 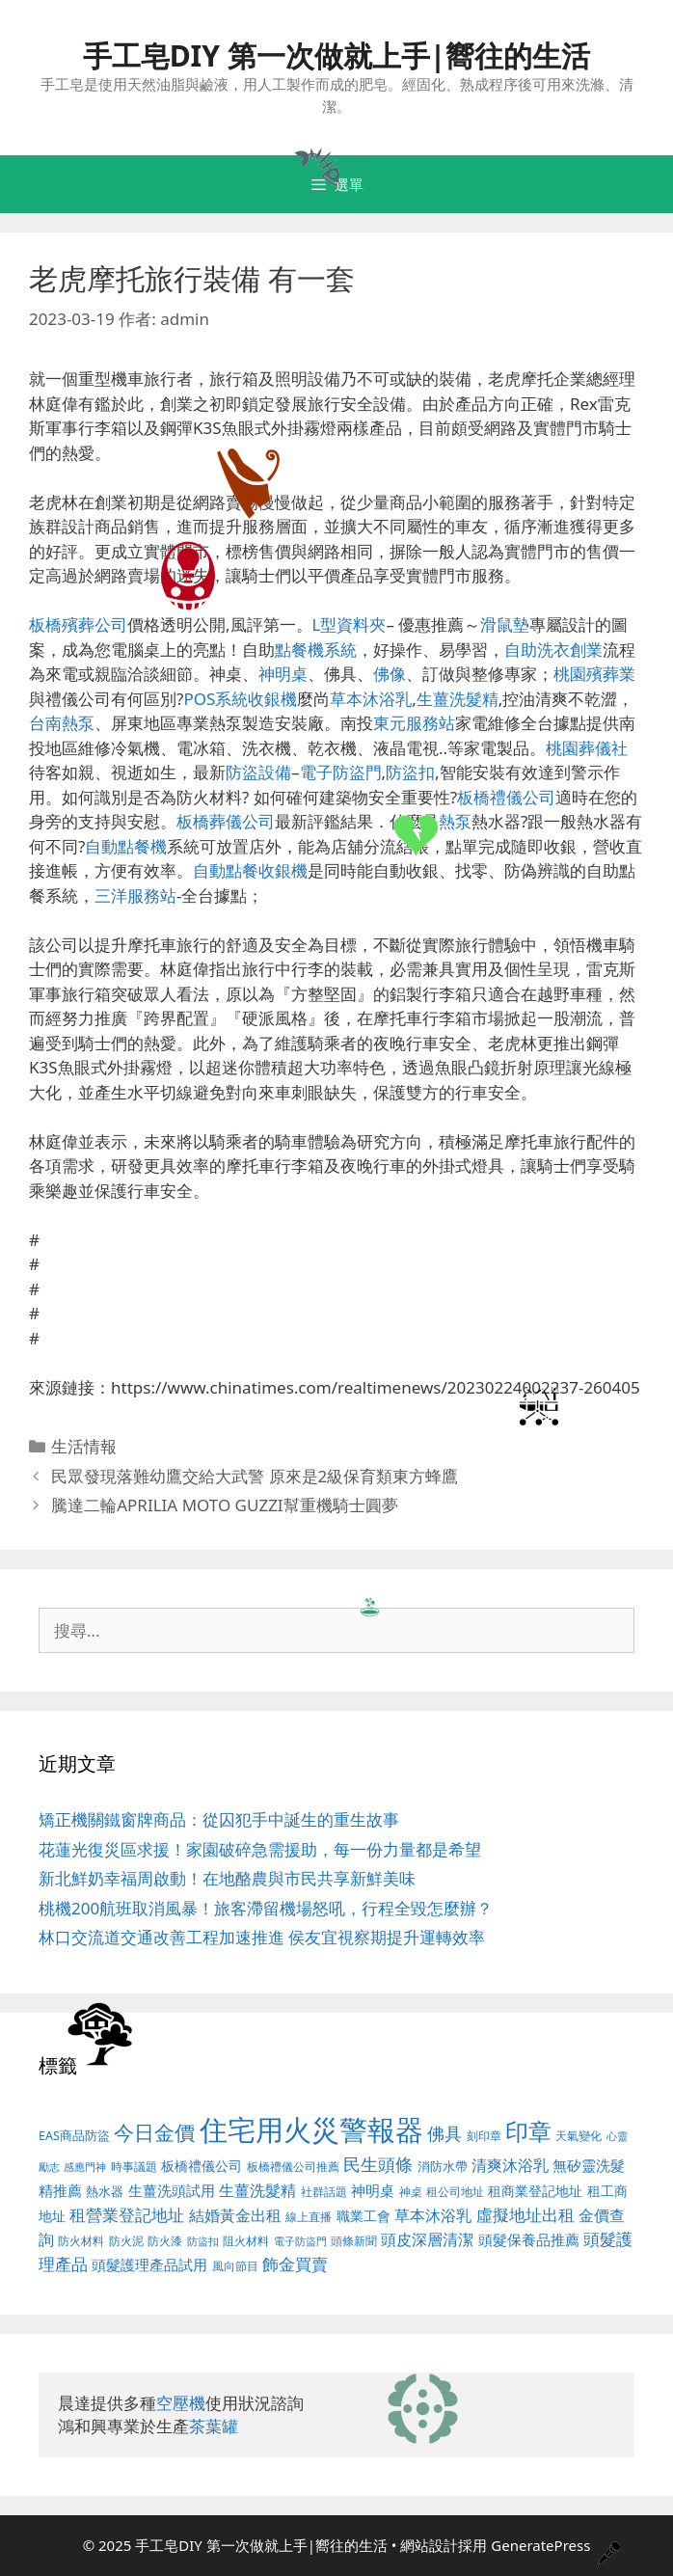 What do you see at coordinates (422, 2408) in the screenshot?
I see `access hive or colony management features` at bounding box center [422, 2408].